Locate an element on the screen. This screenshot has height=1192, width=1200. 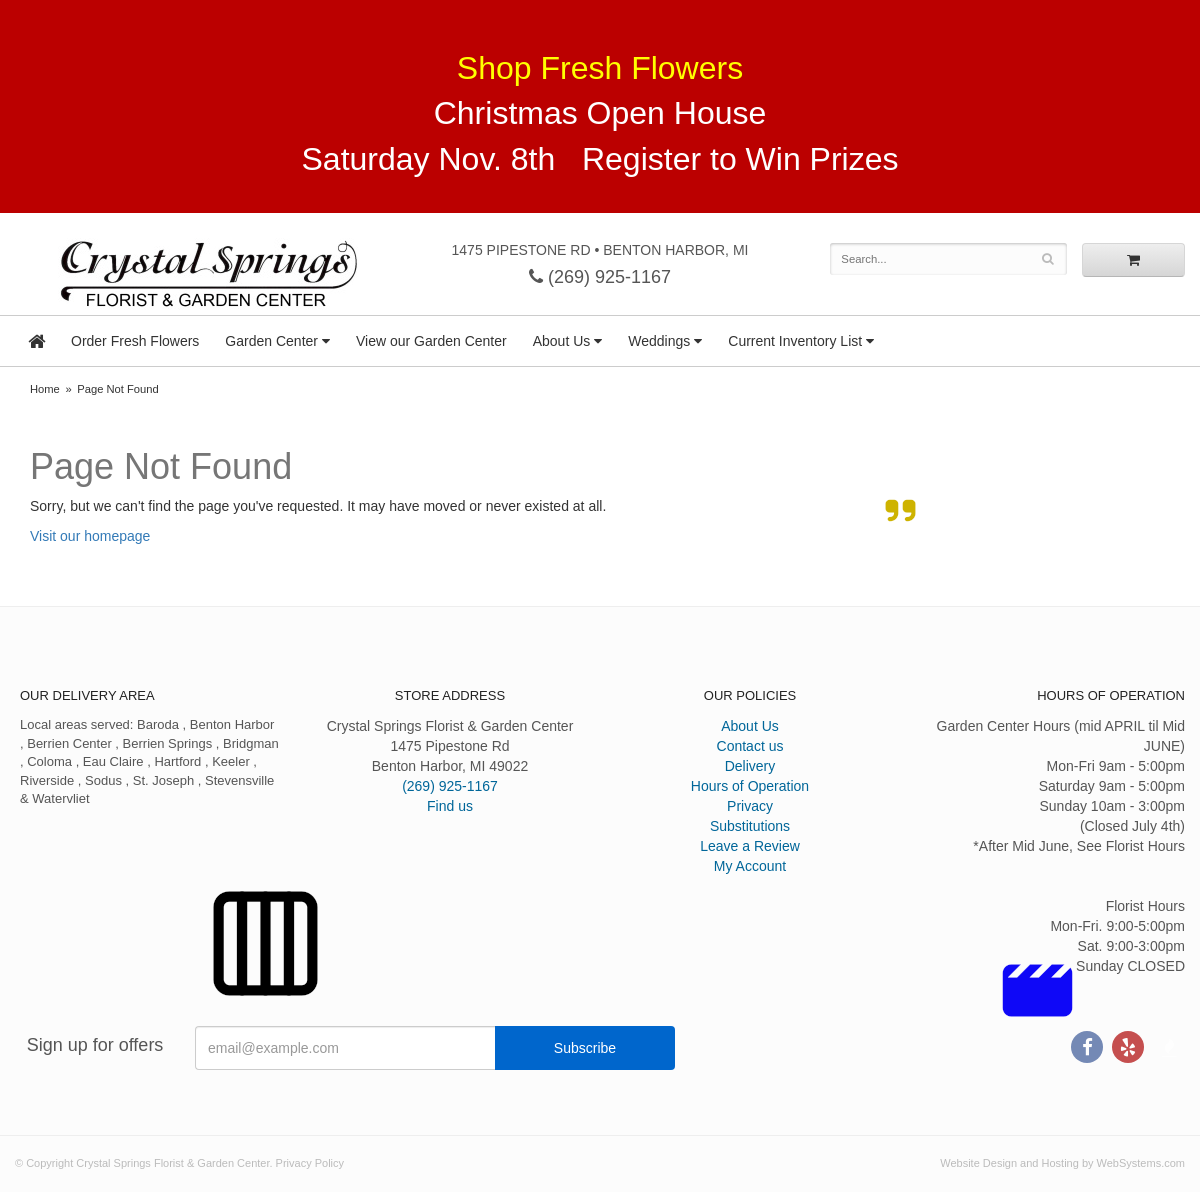
insert a block quote is located at coordinates (900, 510).